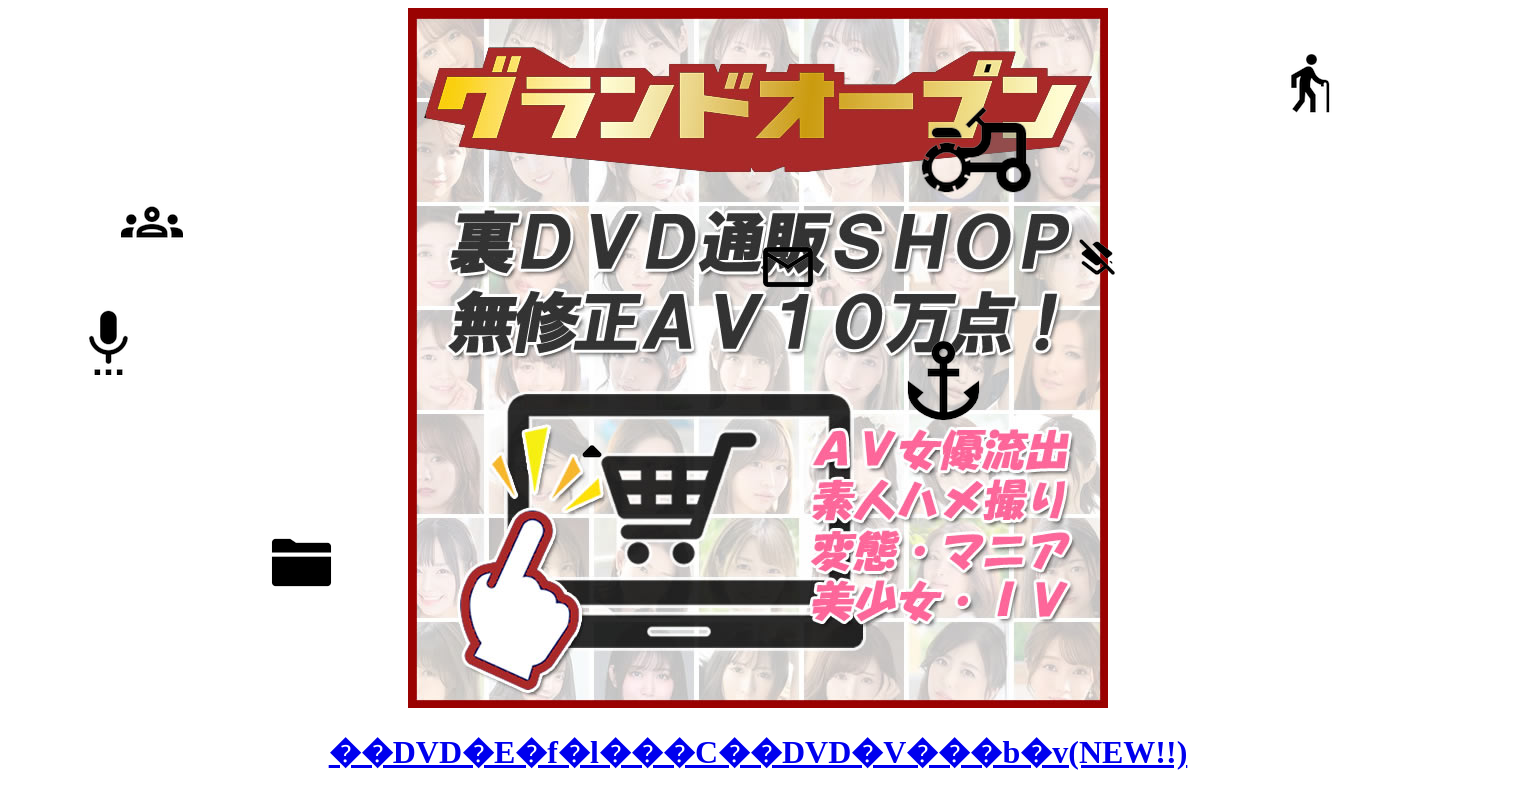 The height and width of the screenshot is (794, 1516). What do you see at coordinates (788, 267) in the screenshot?
I see `open your inbox or email messages` at bounding box center [788, 267].